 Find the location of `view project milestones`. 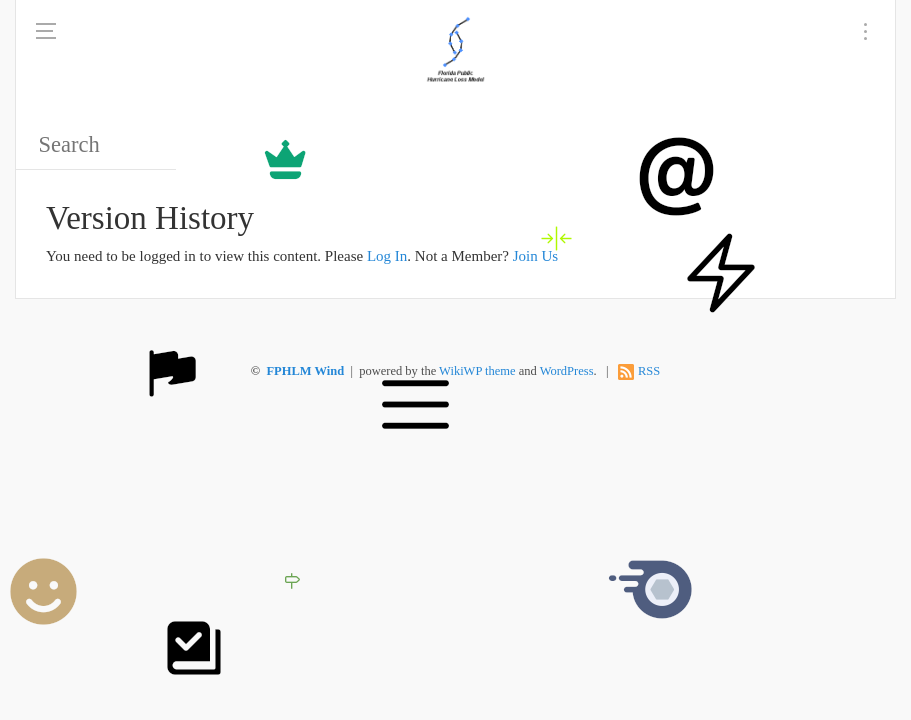

view project milestones is located at coordinates (292, 581).